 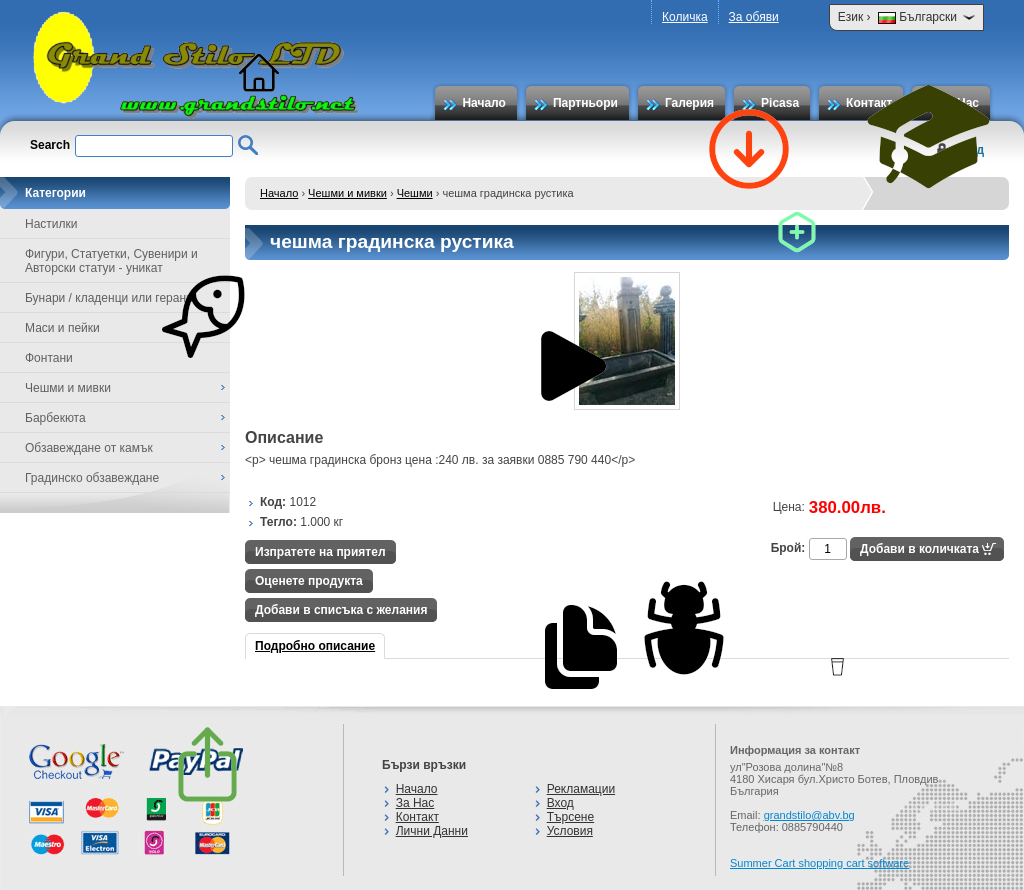 What do you see at coordinates (207, 764) in the screenshot?
I see `share this content with others` at bounding box center [207, 764].